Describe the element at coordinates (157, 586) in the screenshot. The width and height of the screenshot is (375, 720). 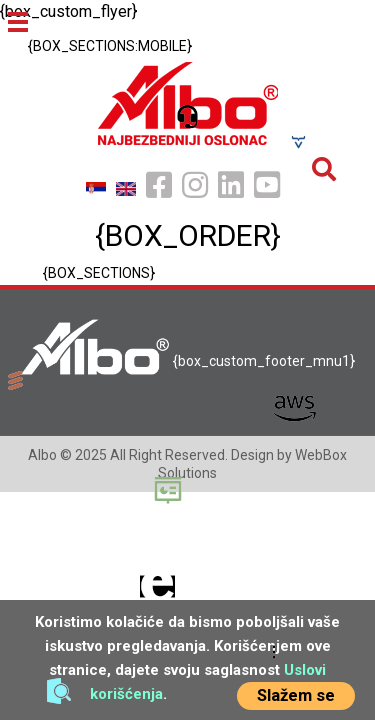
I see `erlang programming language logo` at that location.